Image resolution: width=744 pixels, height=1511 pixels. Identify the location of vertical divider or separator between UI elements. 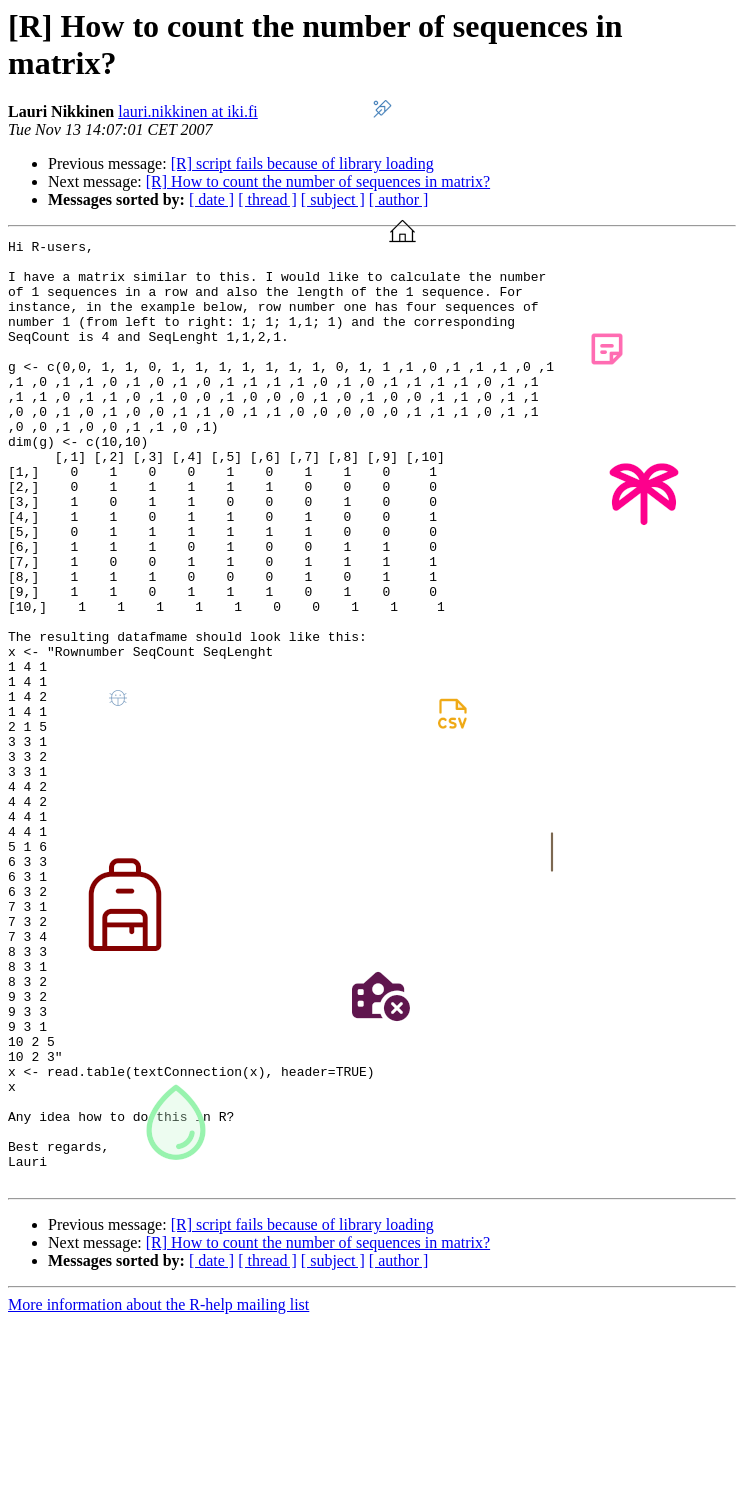
(552, 852).